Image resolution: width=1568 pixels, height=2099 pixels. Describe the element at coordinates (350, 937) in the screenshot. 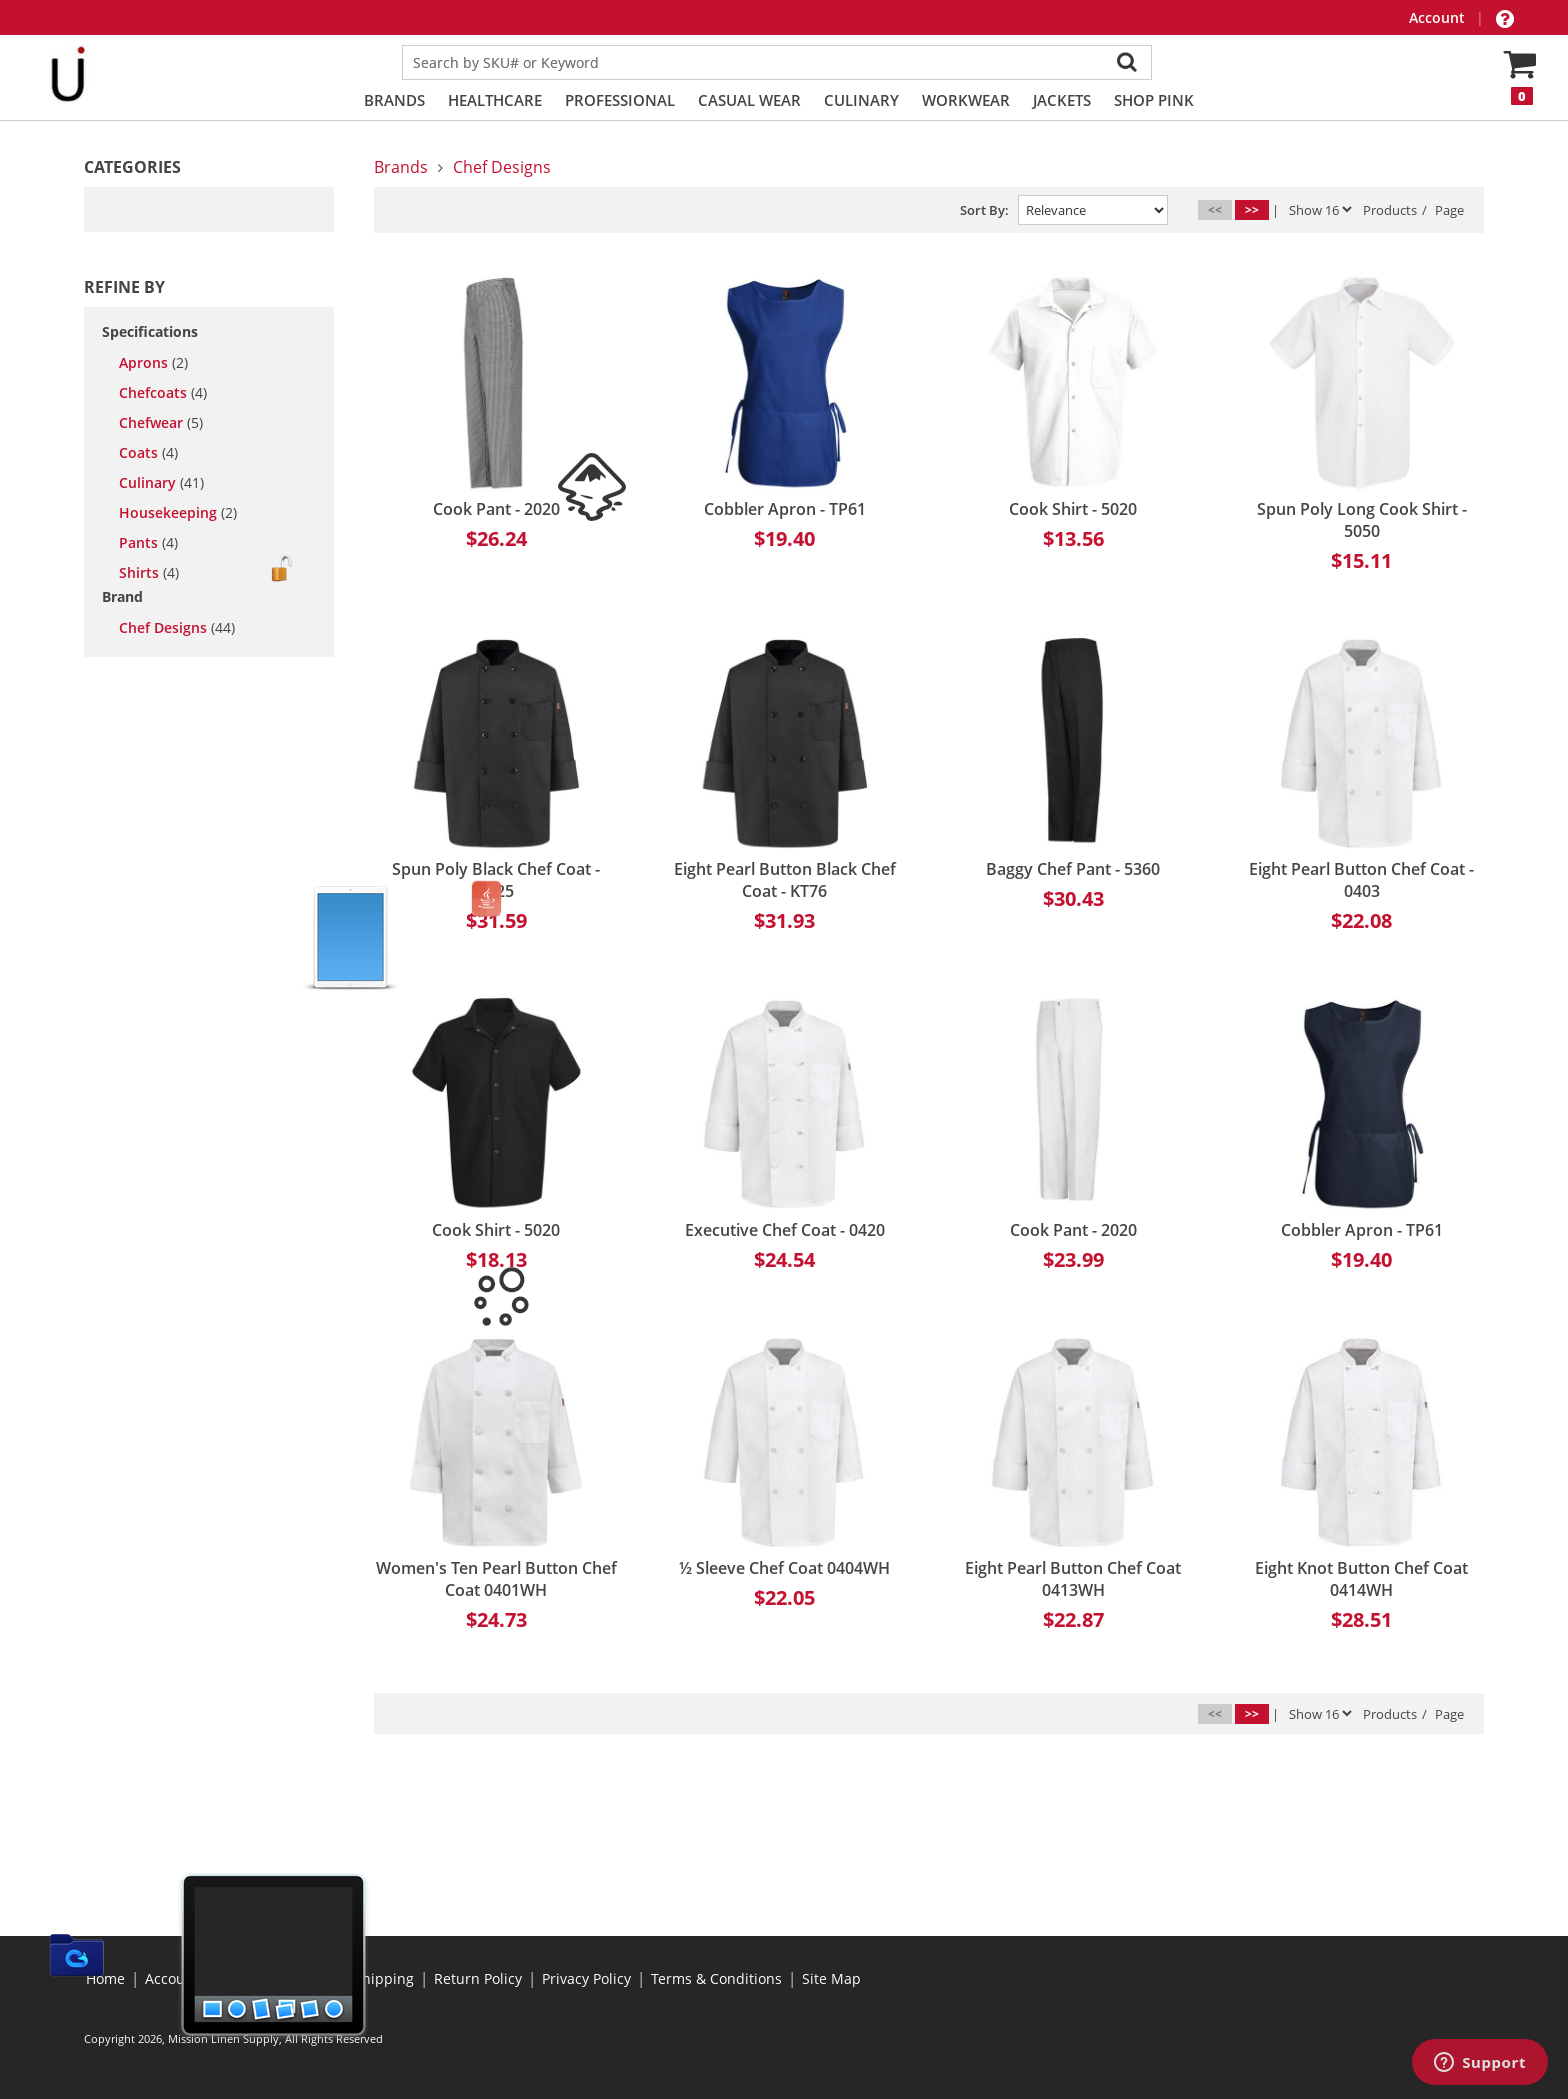

I see `iPad Pro device connected via wifi` at that location.